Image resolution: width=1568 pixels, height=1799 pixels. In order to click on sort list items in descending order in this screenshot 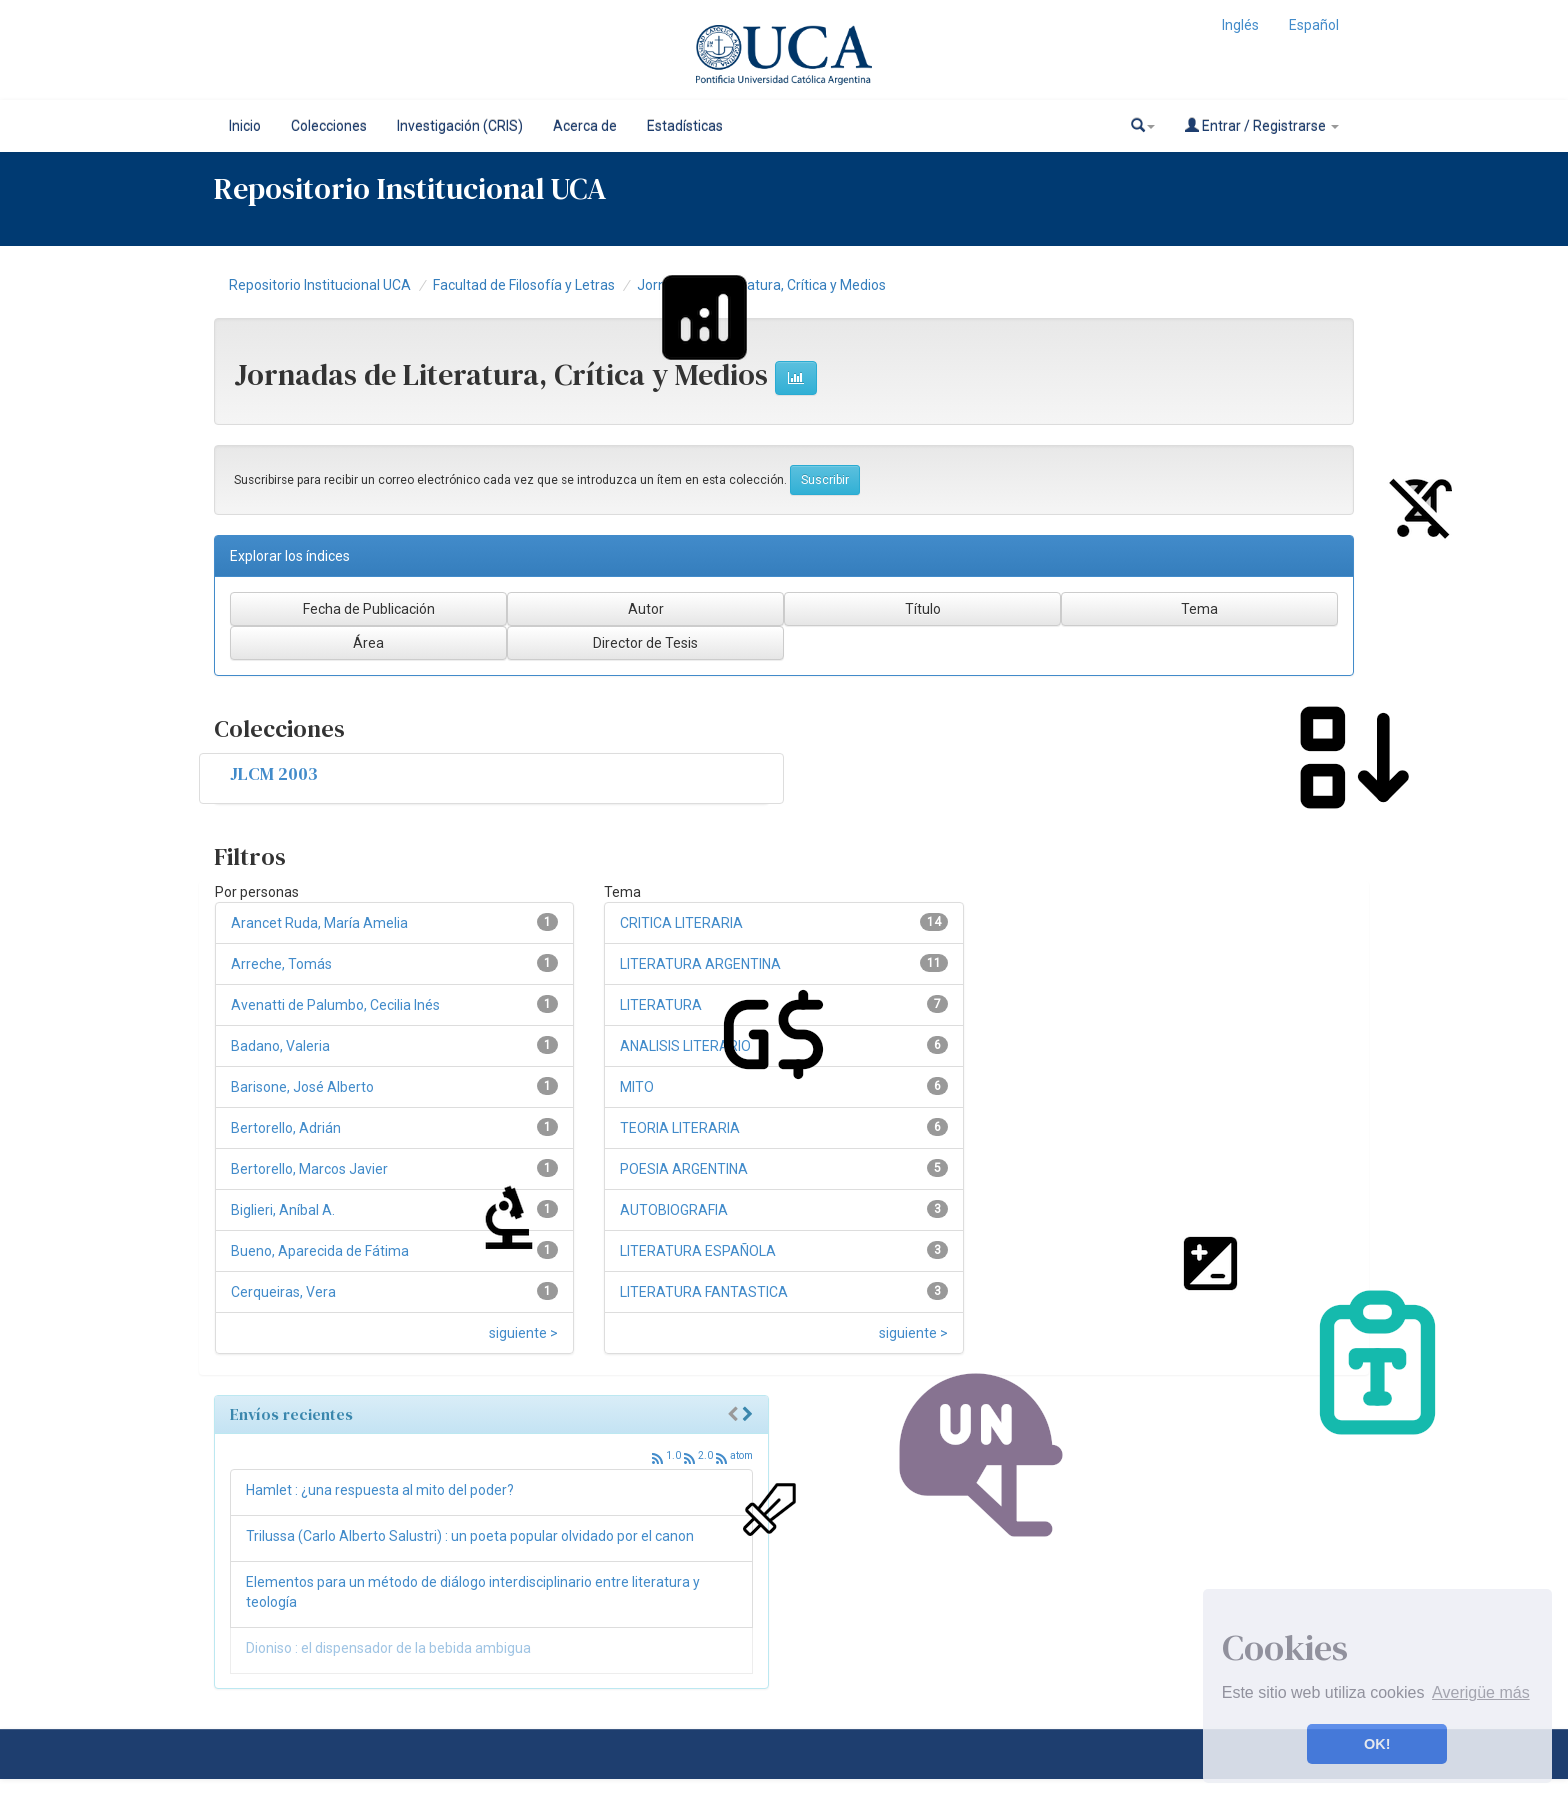, I will do `click(1351, 757)`.